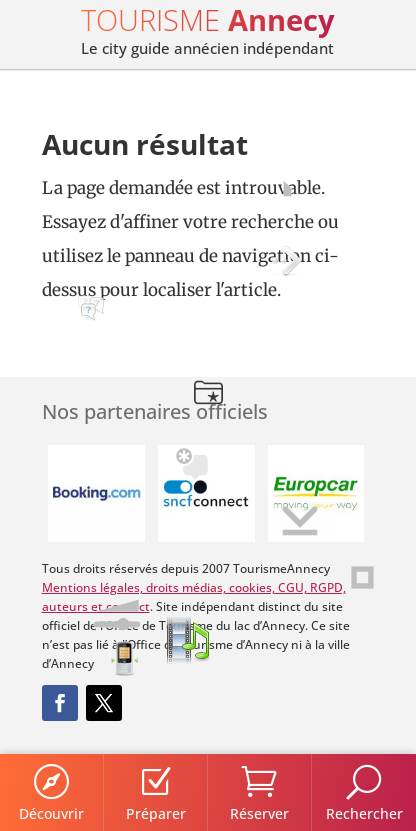  What do you see at coordinates (300, 521) in the screenshot?
I see `scroll to bottom of page or list` at bounding box center [300, 521].